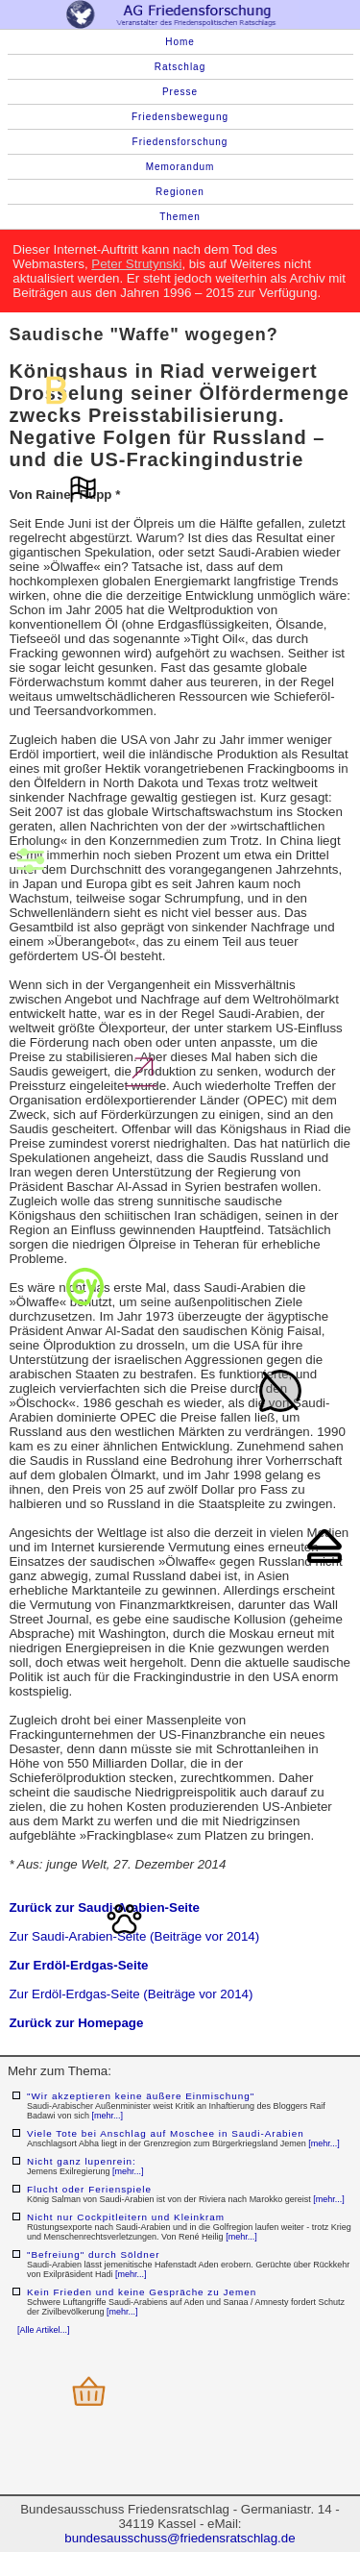 The image size is (360, 2576). Describe the element at coordinates (88, 2392) in the screenshot. I see `view your shopping basket` at that location.